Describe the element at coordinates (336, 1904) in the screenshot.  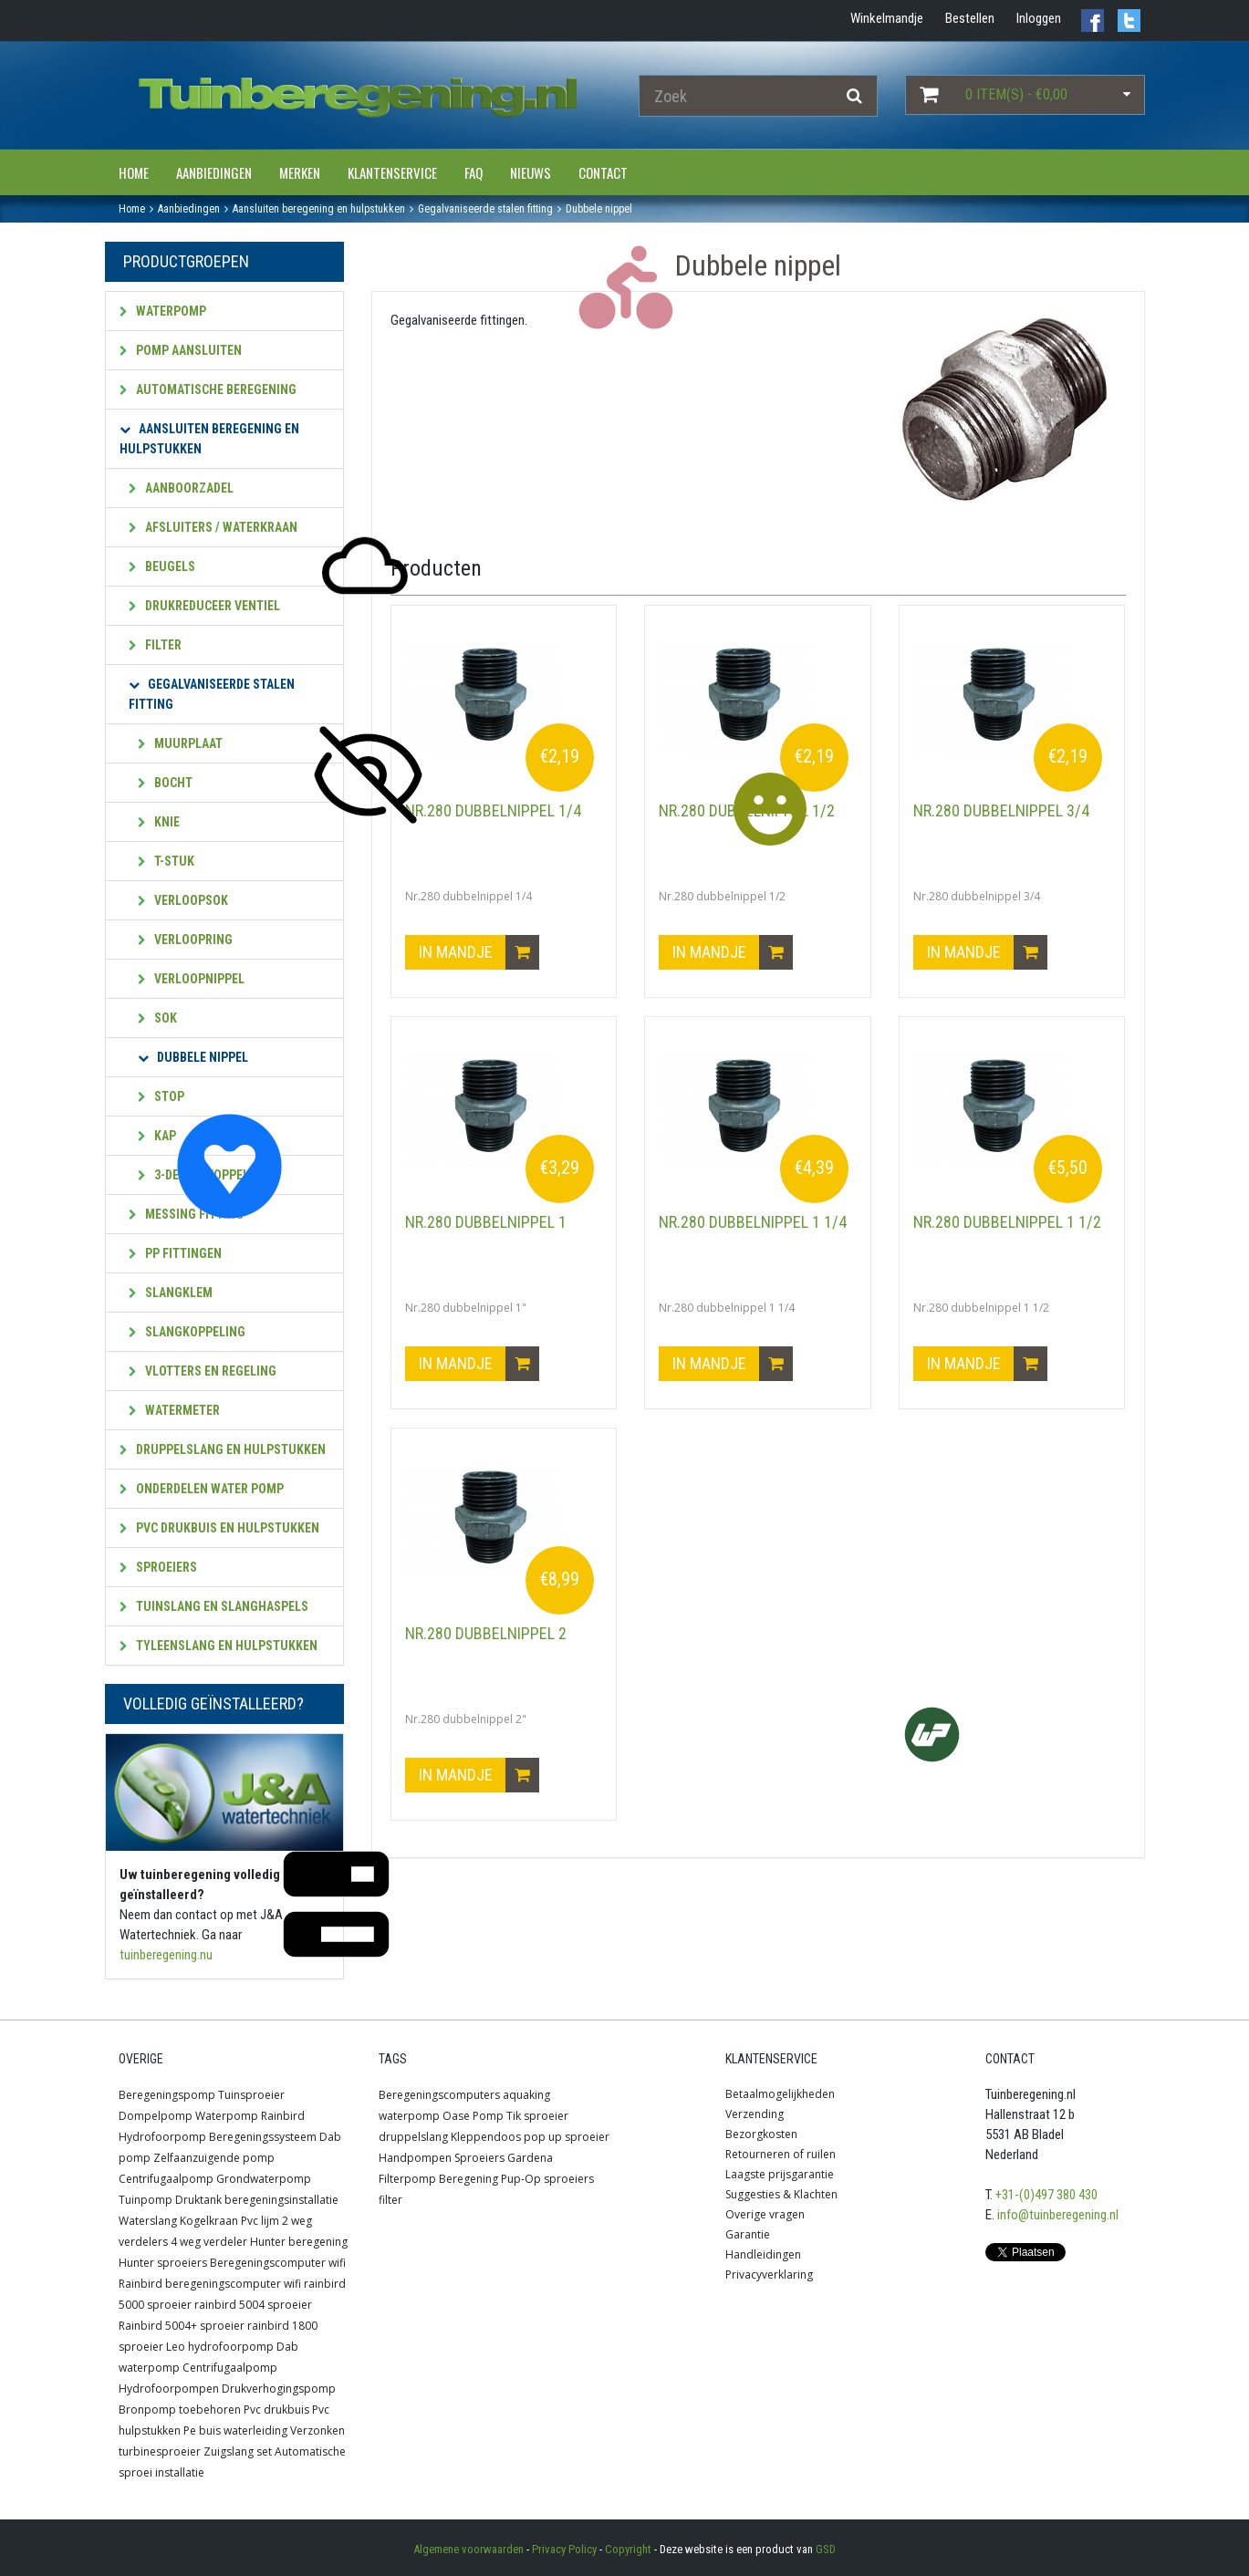
I see `view task list or to-do items` at that location.